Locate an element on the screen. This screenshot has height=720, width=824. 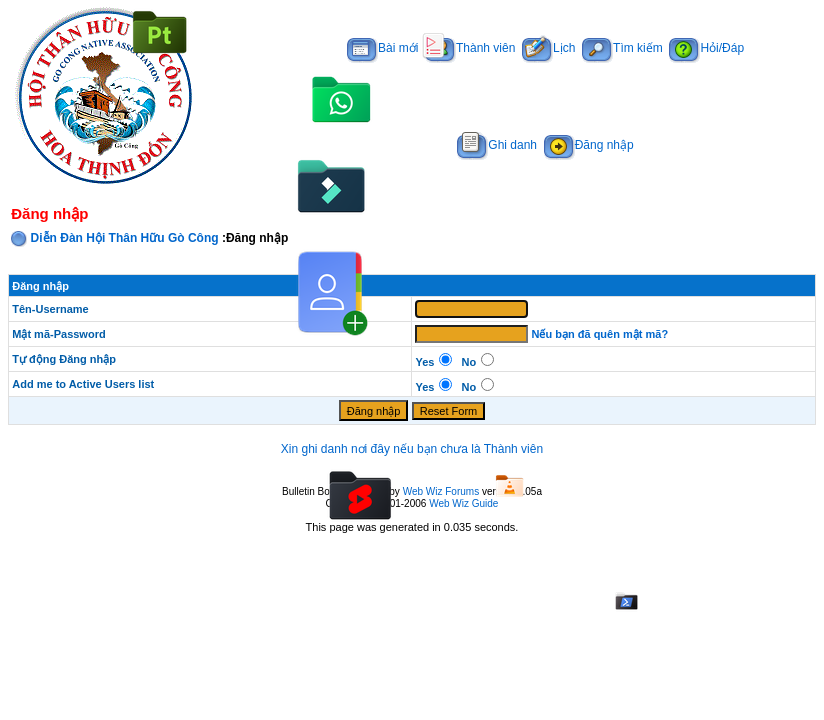
open a playlist file is located at coordinates (433, 45).